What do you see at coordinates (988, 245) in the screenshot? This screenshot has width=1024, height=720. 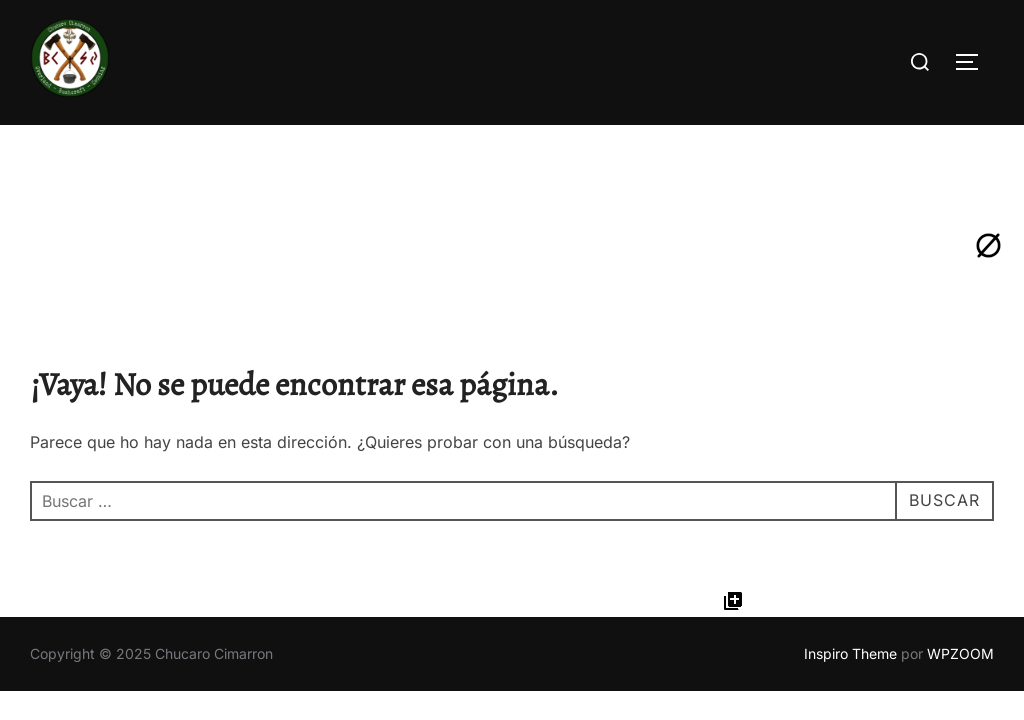 I see `indicates an empty or null value` at bounding box center [988, 245].